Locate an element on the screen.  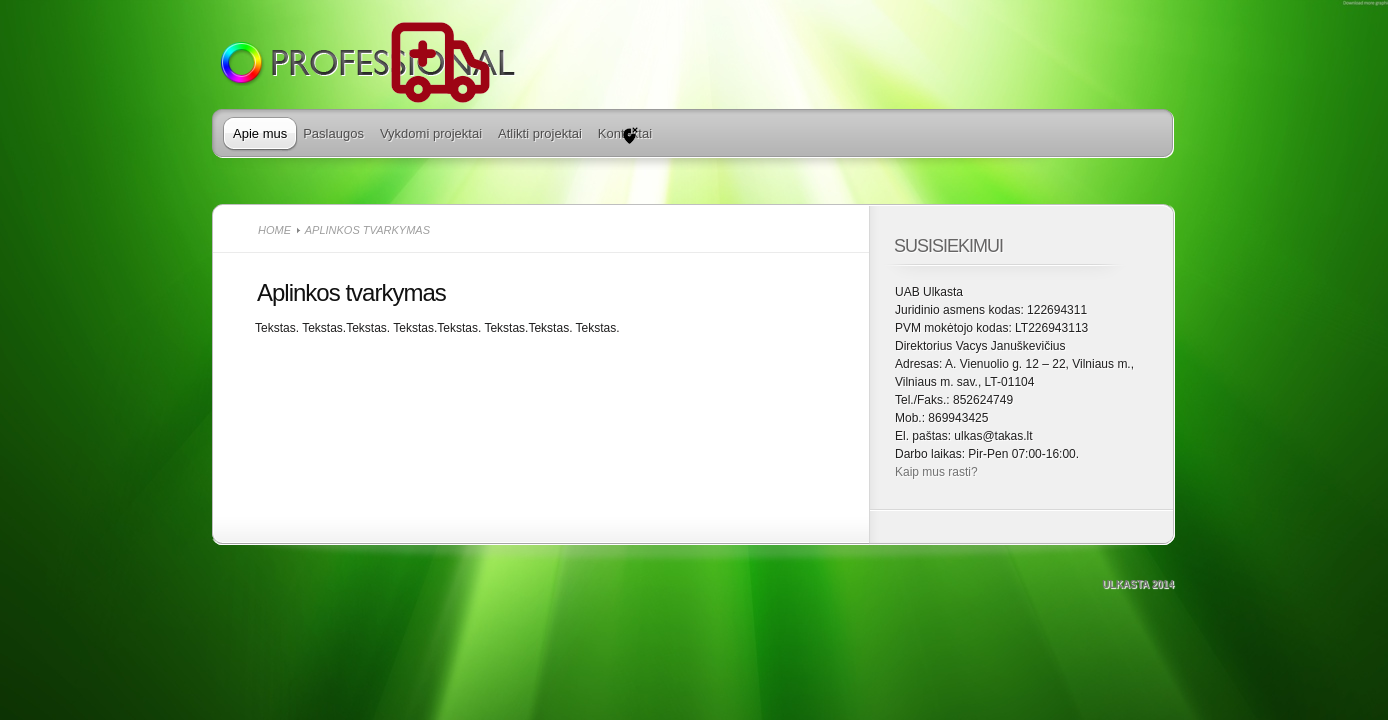
remove a saved location is located at coordinates (629, 135).